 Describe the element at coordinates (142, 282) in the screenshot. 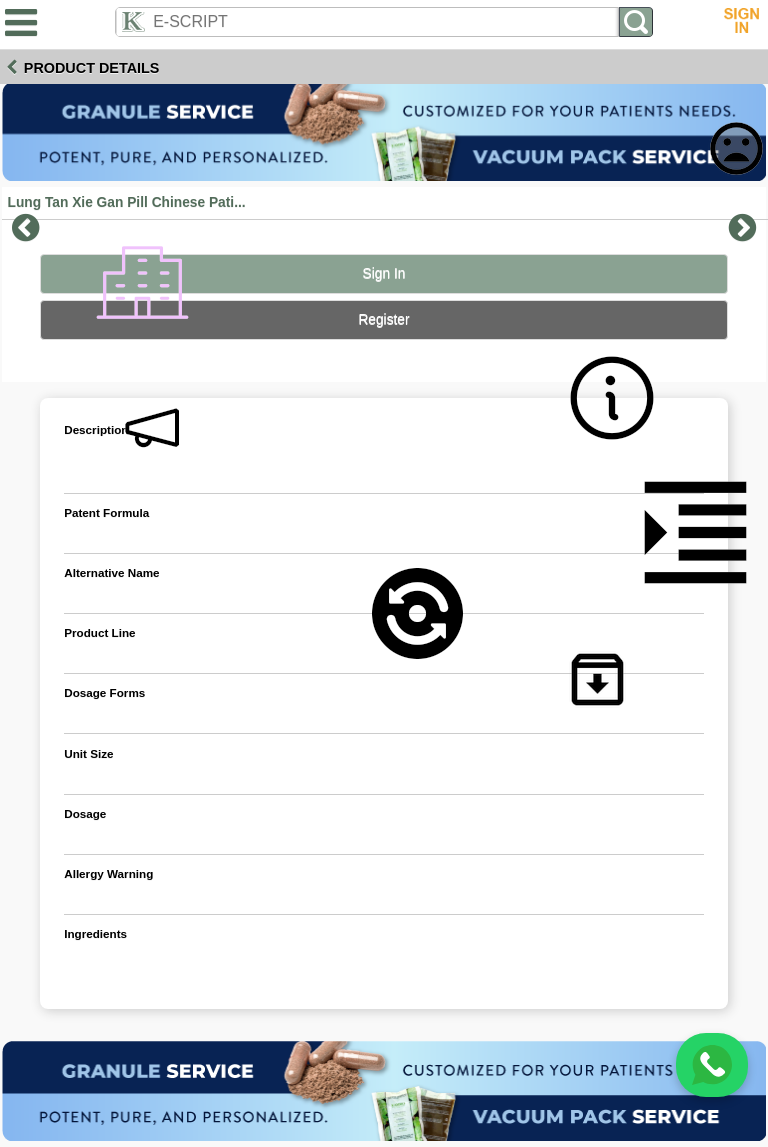

I see `view apartment or building listings` at that location.